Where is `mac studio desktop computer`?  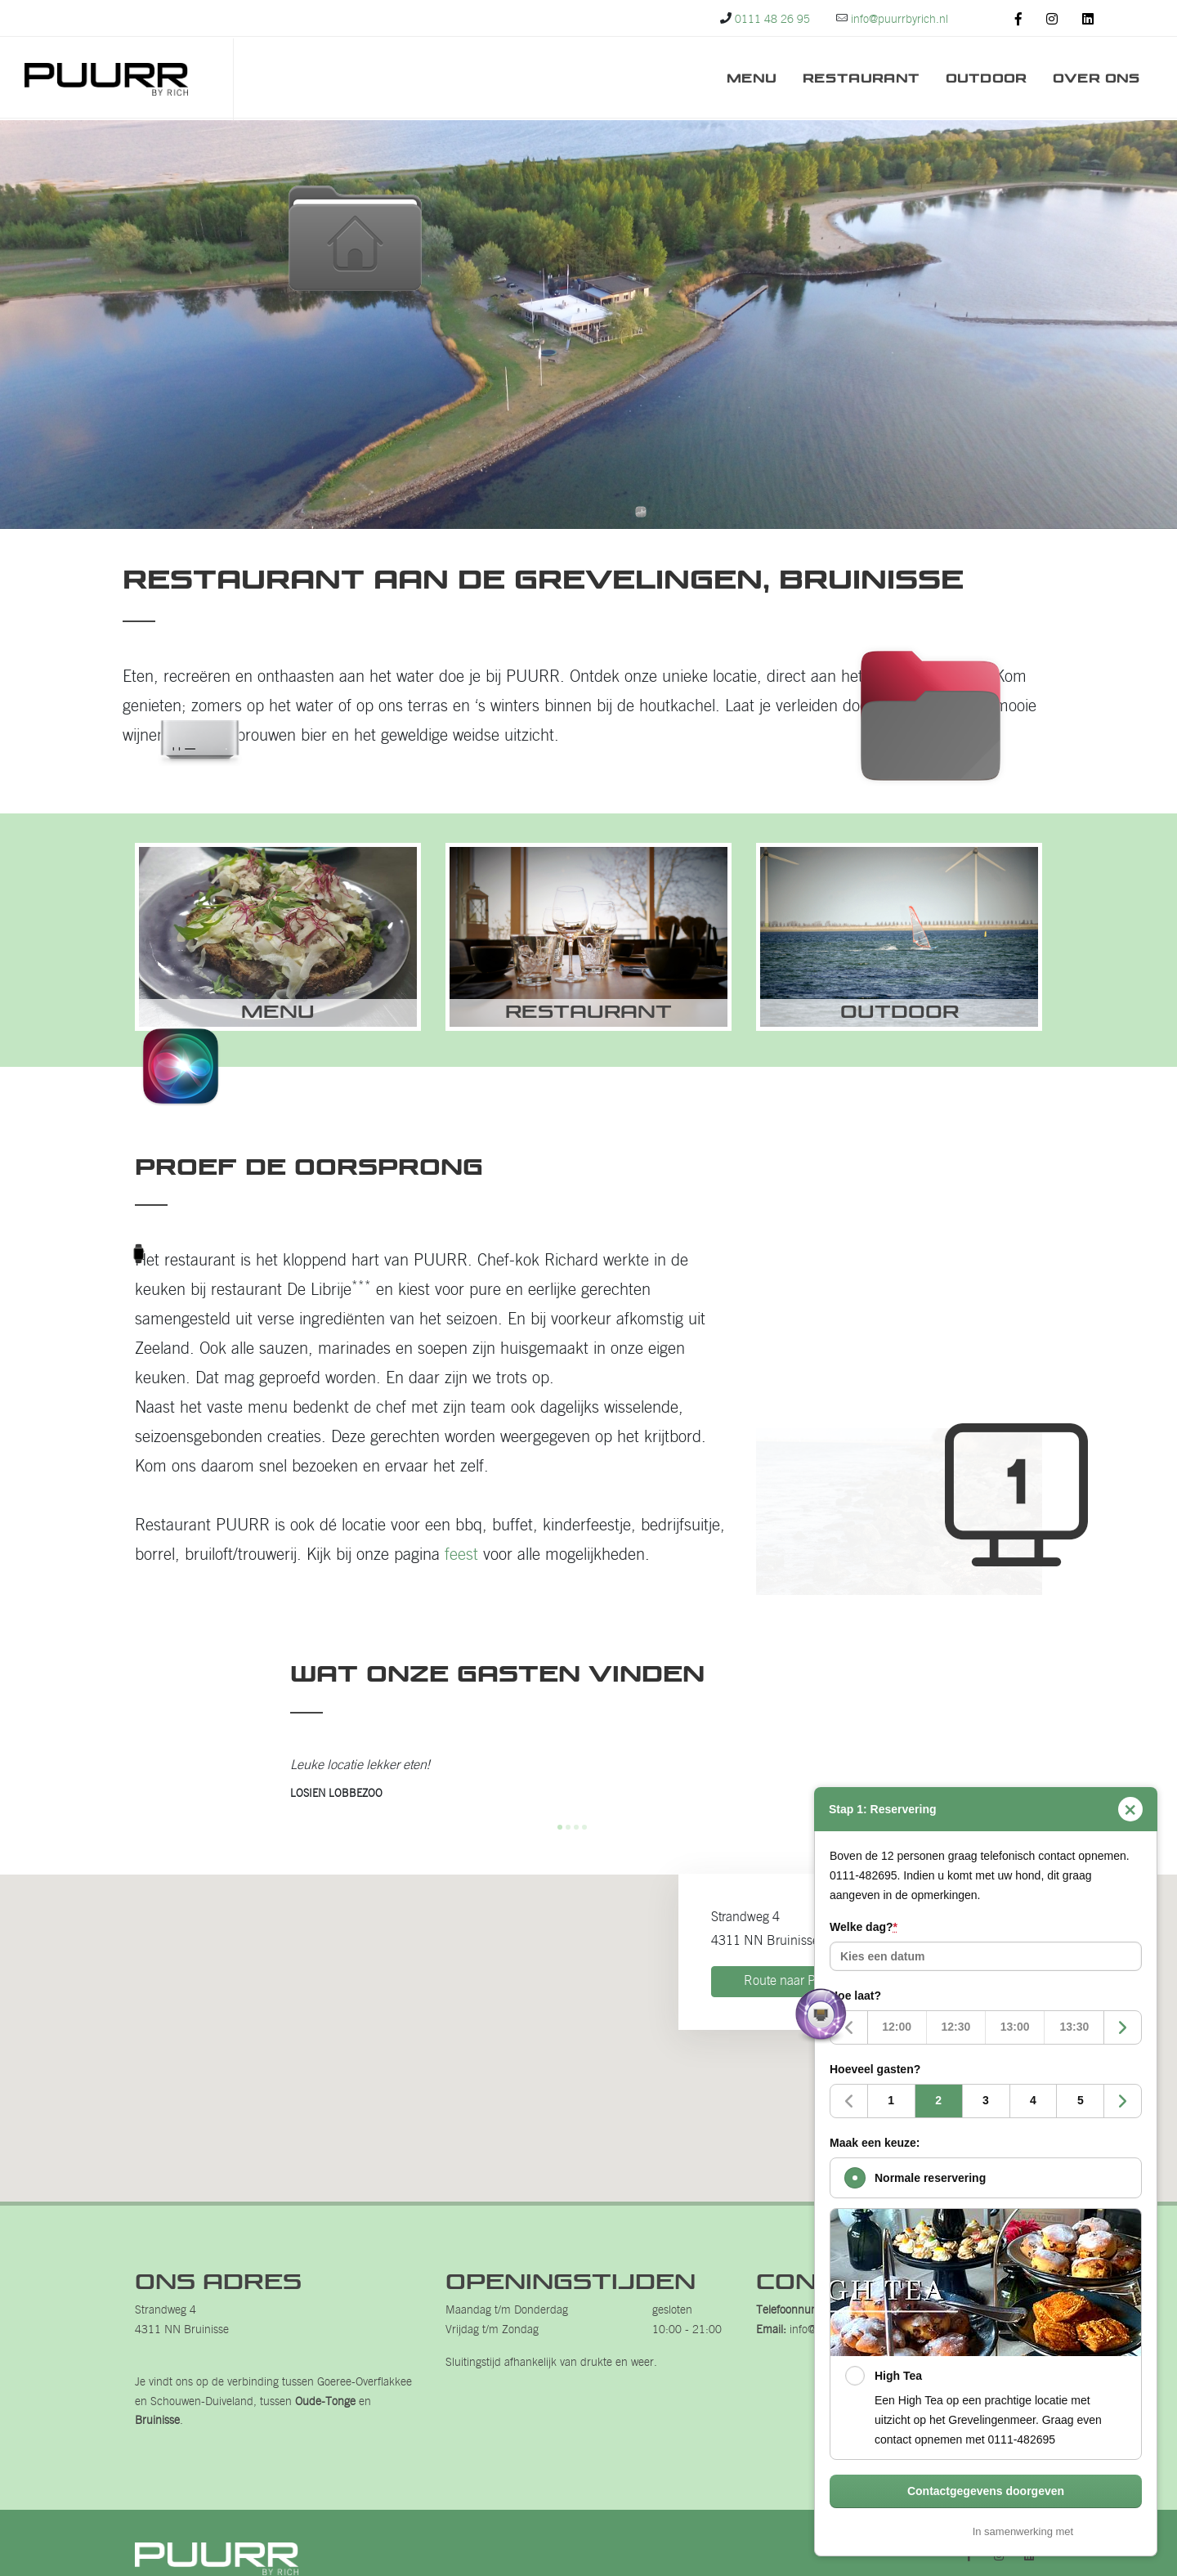 mac studio desktop computer is located at coordinates (199, 737).